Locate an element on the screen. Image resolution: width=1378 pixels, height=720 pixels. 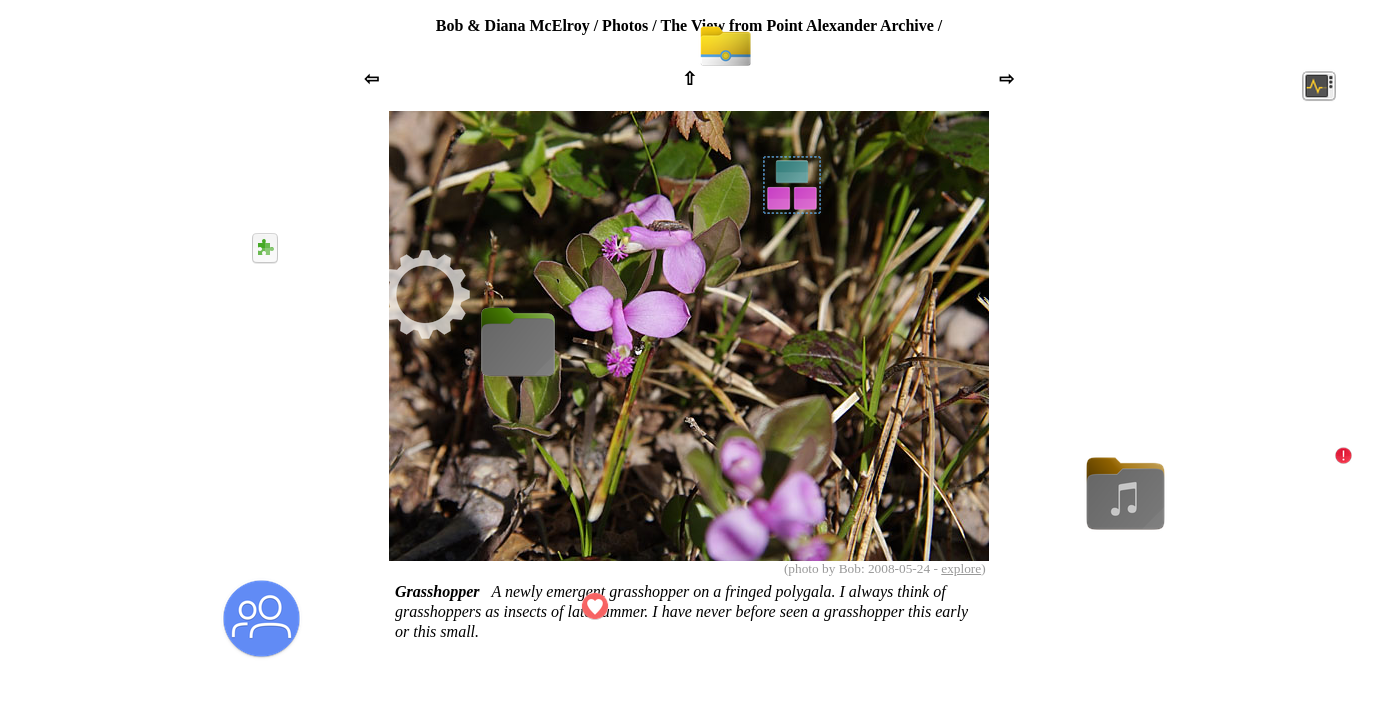
placeholder or missing library behavior indicator is located at coordinates (425, 294).